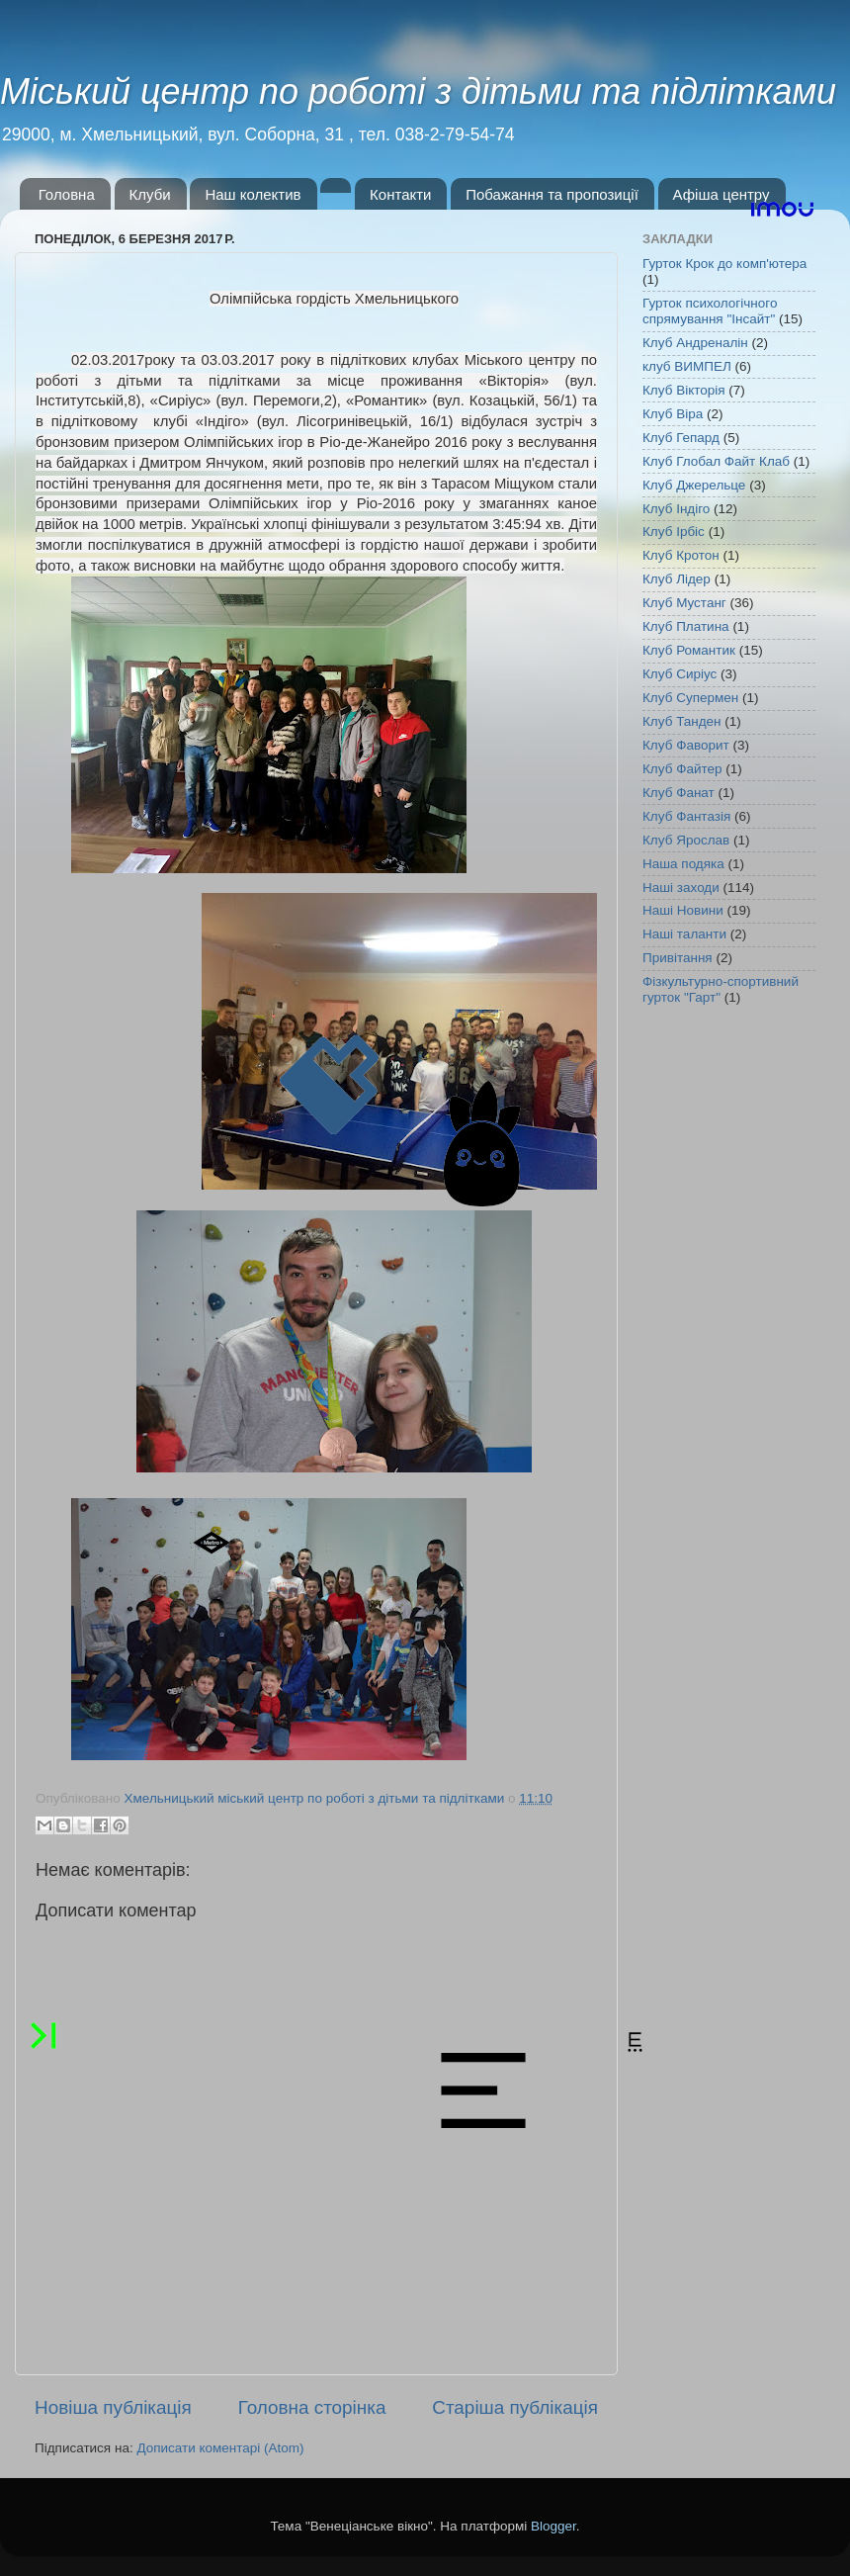  I want to click on open the imou smart home camera app, so click(782, 209).